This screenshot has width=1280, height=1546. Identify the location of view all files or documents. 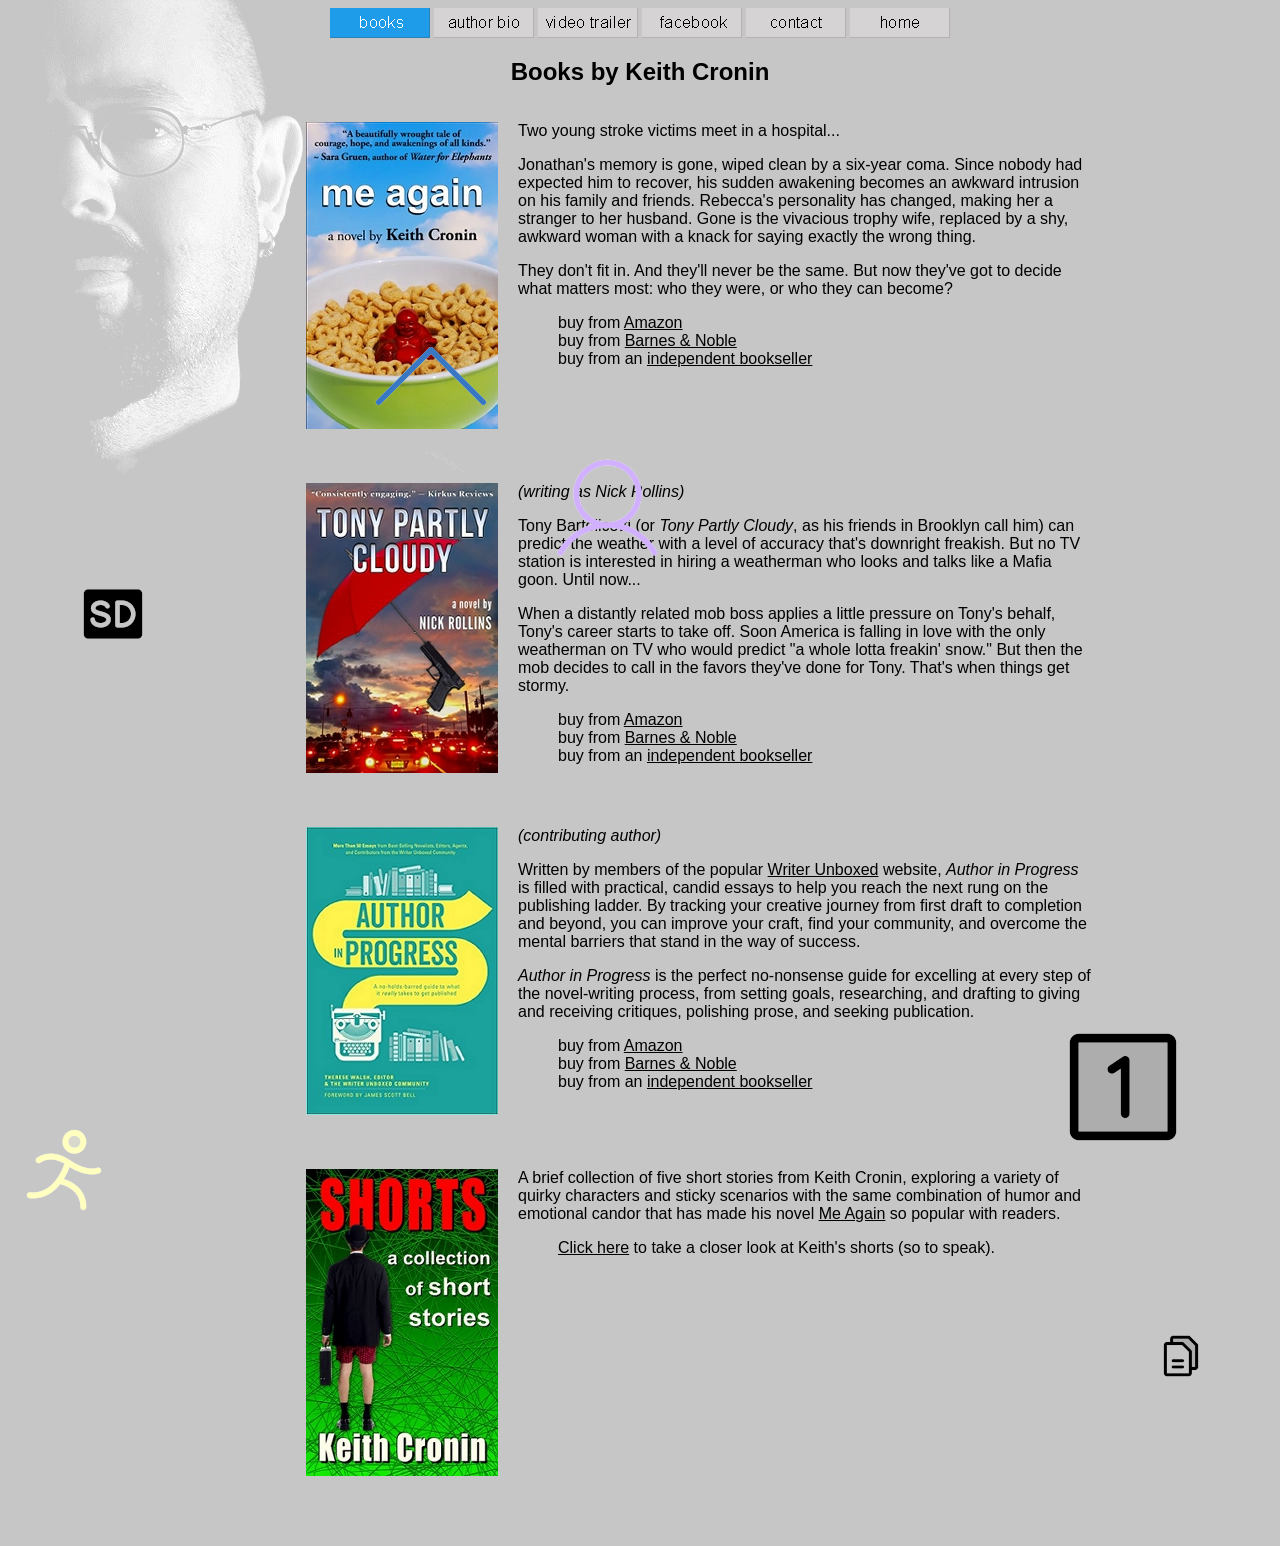
(1181, 1356).